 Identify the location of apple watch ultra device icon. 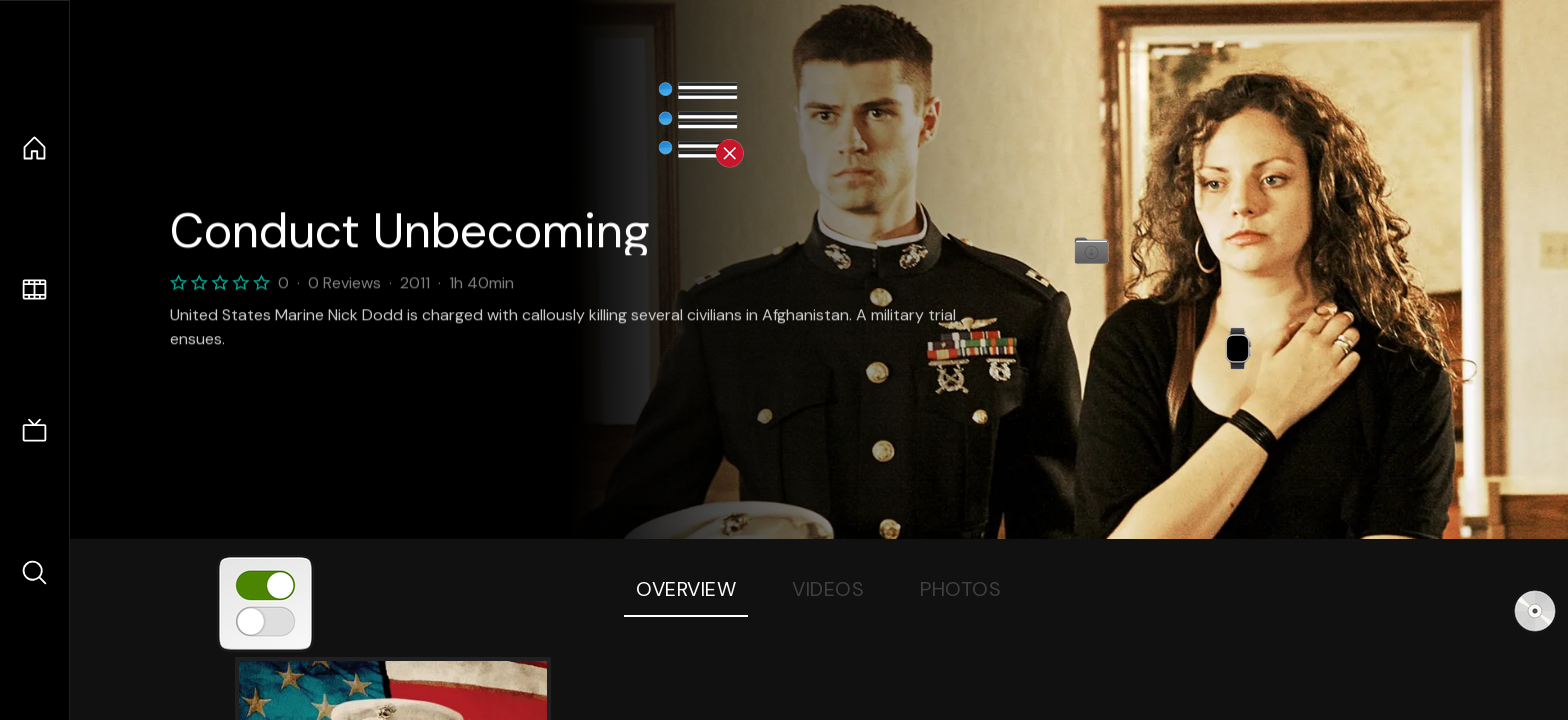
(1237, 348).